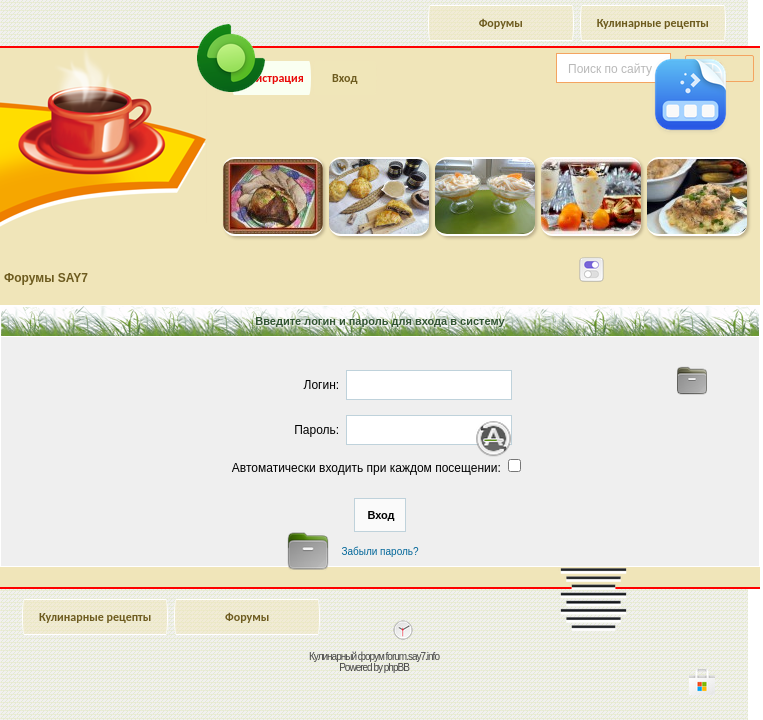 This screenshot has width=763, height=720. I want to click on center align text, so click(593, 599).